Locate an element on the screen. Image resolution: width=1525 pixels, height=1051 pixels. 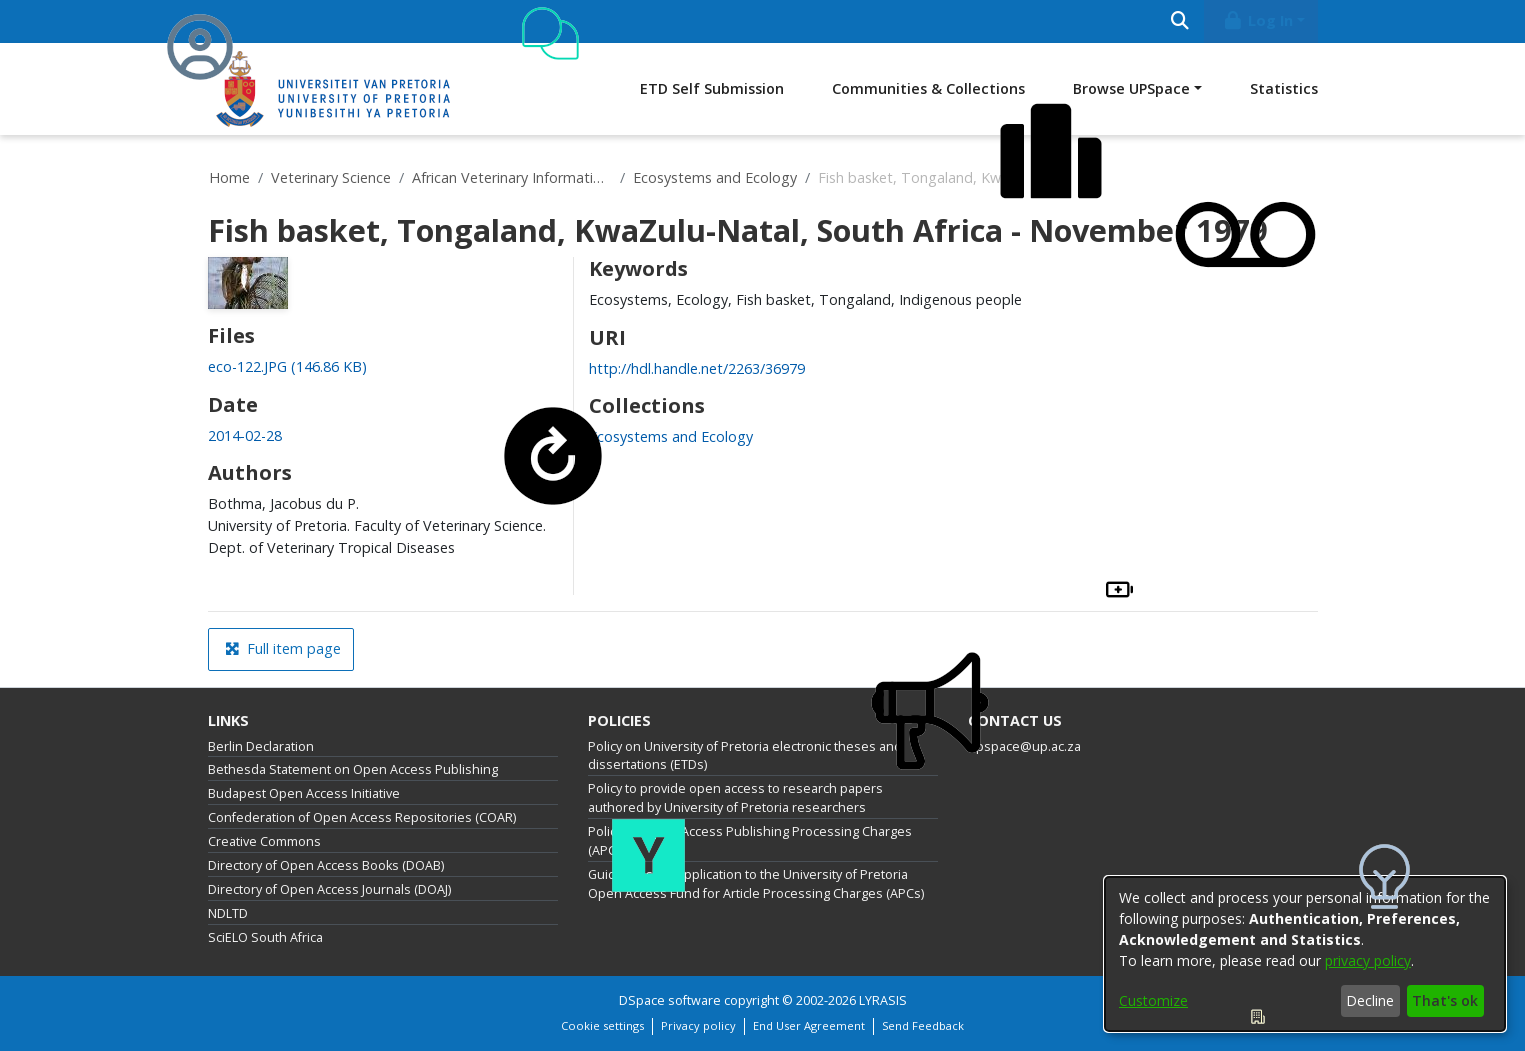
add or extend battery life is located at coordinates (1119, 589).